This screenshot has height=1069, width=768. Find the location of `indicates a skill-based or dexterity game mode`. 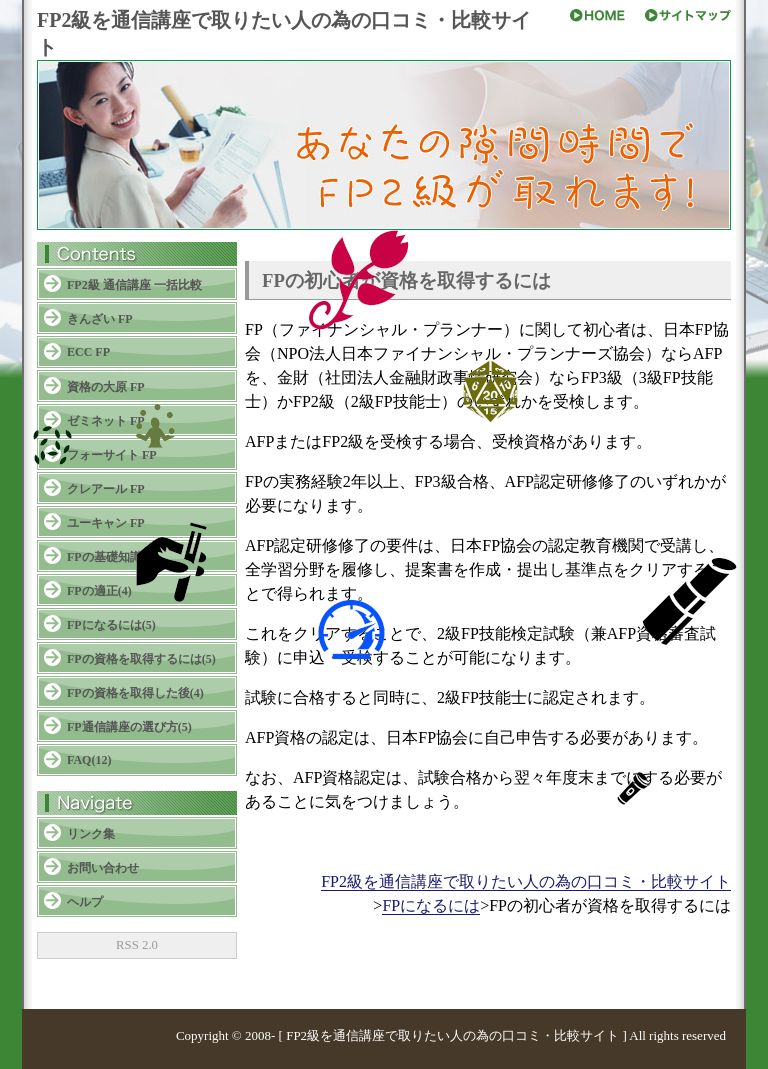

indicates a skill-based or dexterity game mode is located at coordinates (155, 426).